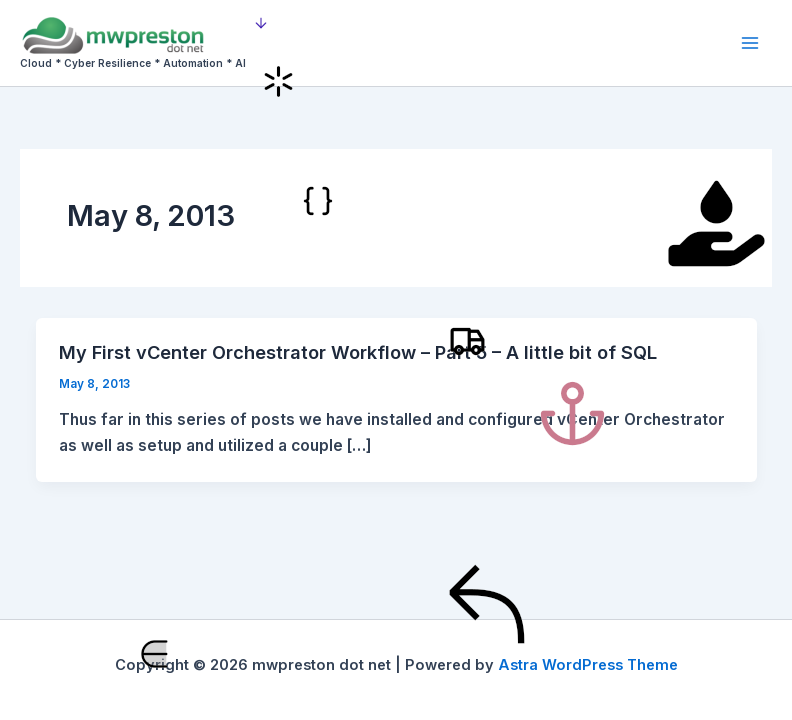 Image resolution: width=792 pixels, height=720 pixels. I want to click on walmart app or website link, so click(278, 81).